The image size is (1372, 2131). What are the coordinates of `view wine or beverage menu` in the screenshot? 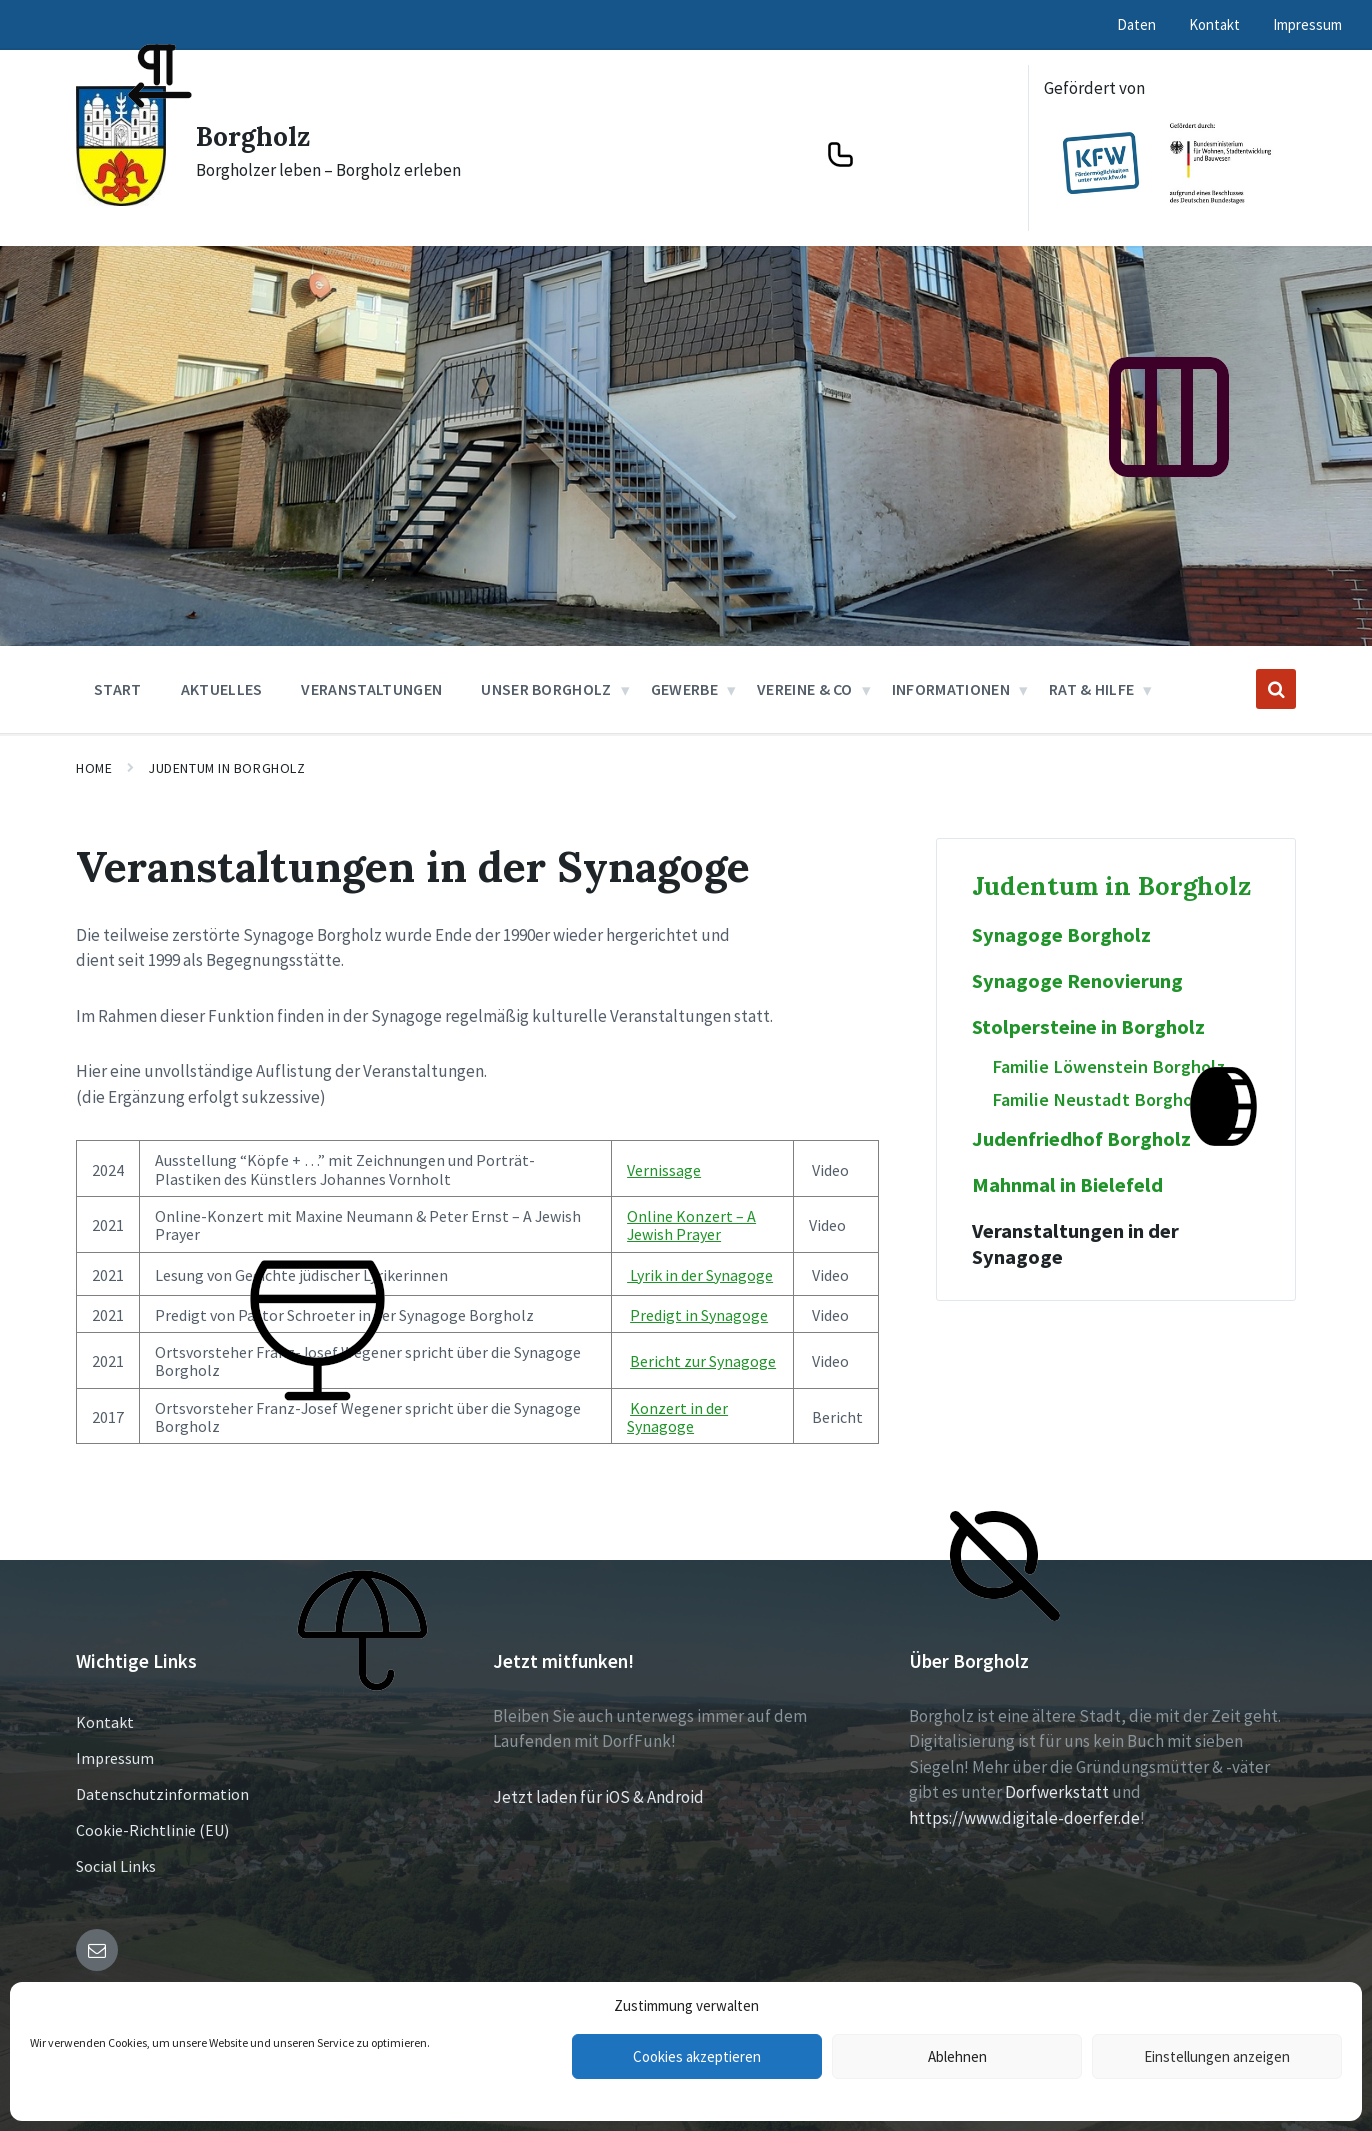 It's located at (317, 1327).